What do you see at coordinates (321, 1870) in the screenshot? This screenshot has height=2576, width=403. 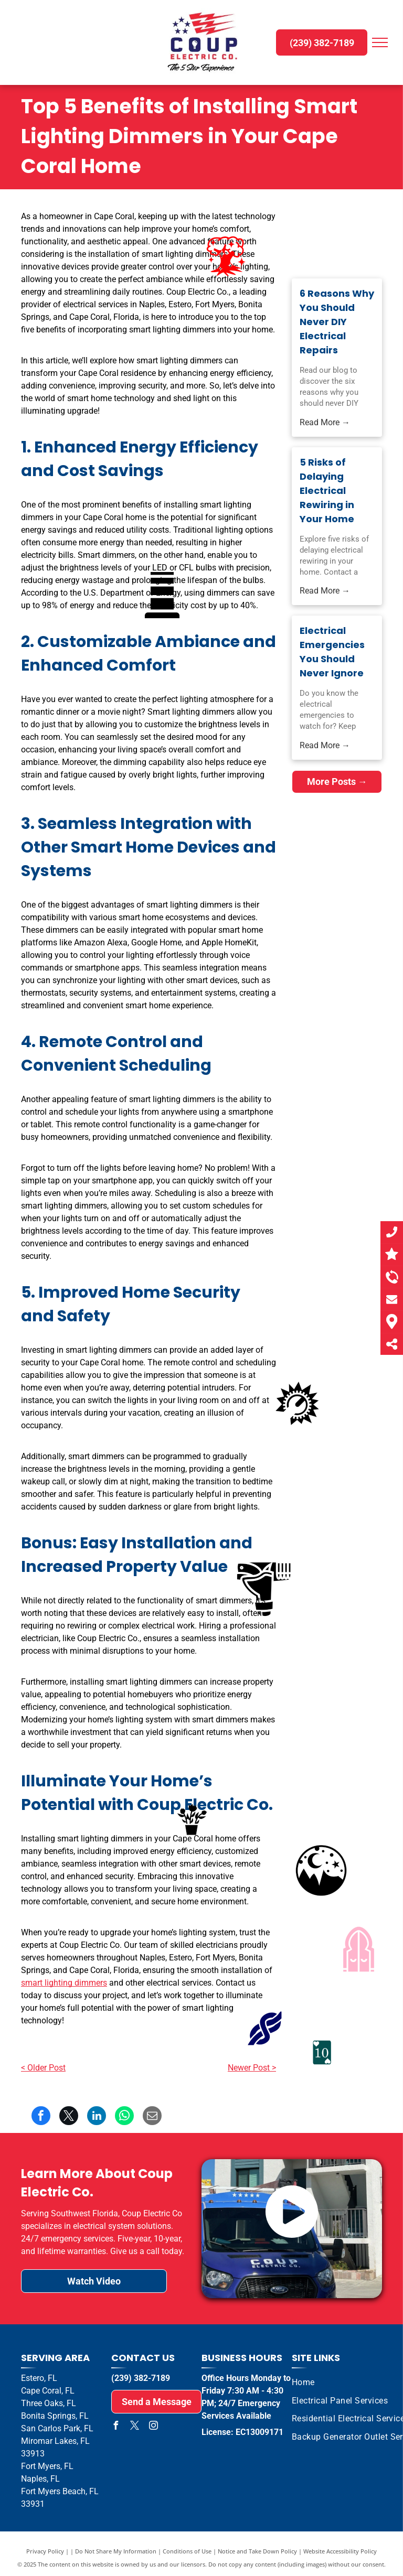 I see `toggle night mode or dark theme` at bounding box center [321, 1870].